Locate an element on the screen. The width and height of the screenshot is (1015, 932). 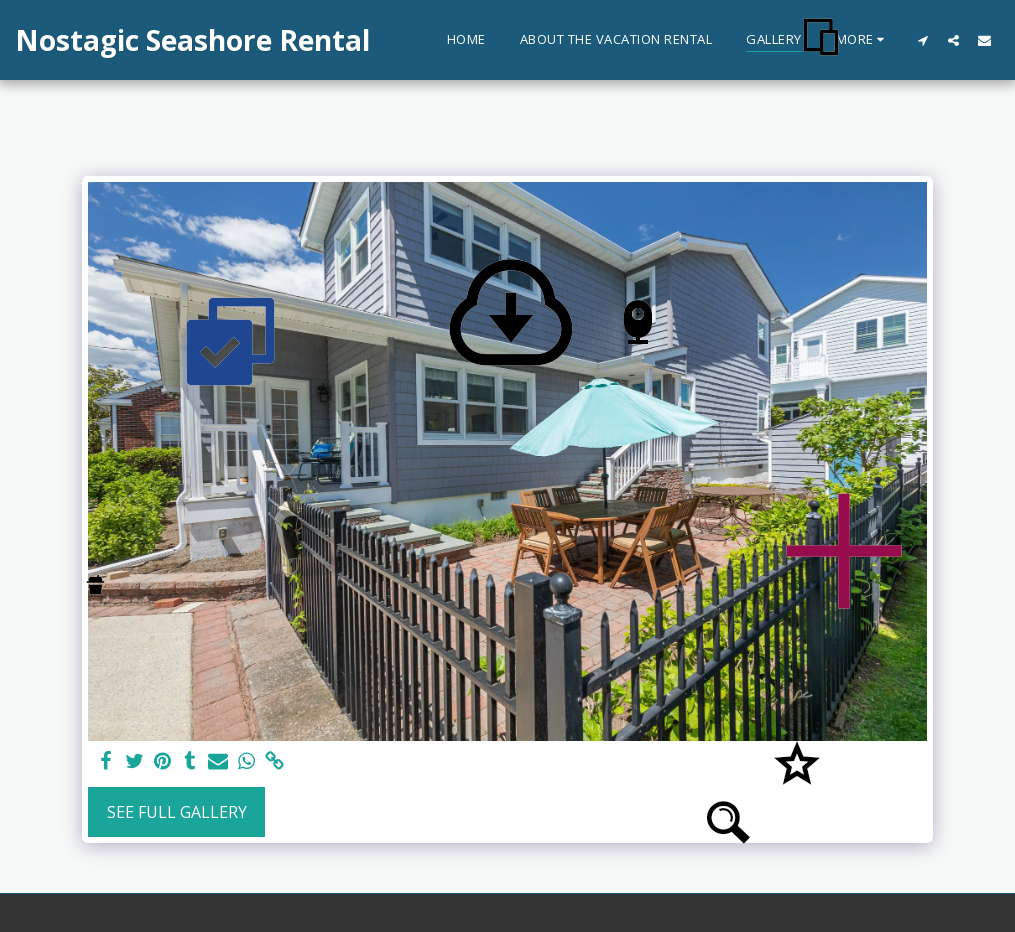
open SearXNG privacy-focused search engine is located at coordinates (728, 822).